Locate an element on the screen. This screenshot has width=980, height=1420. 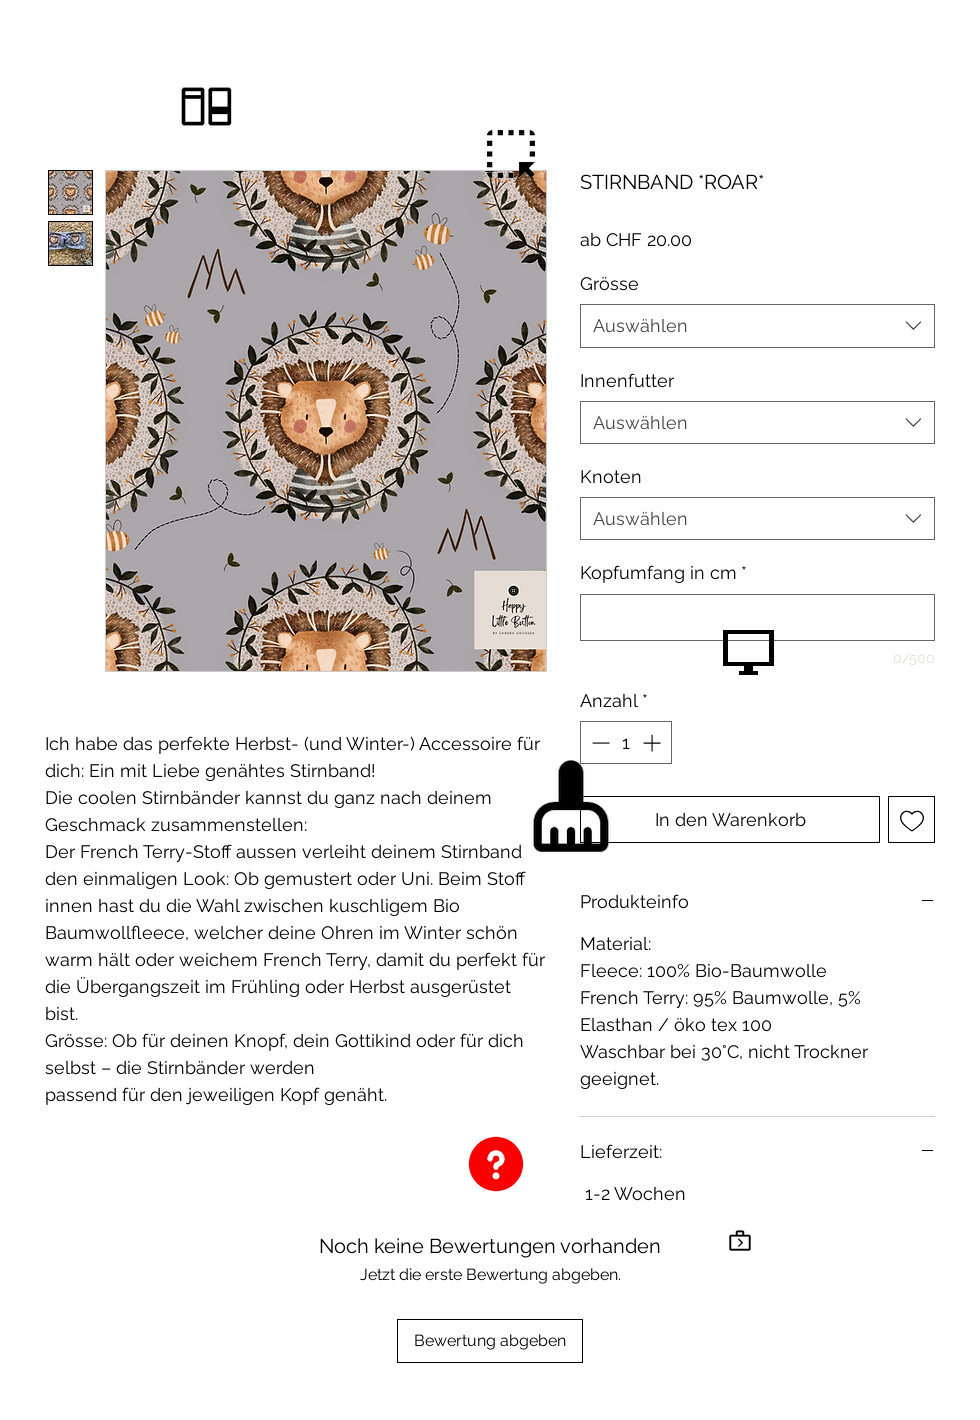
access help or support information is located at coordinates (496, 1164).